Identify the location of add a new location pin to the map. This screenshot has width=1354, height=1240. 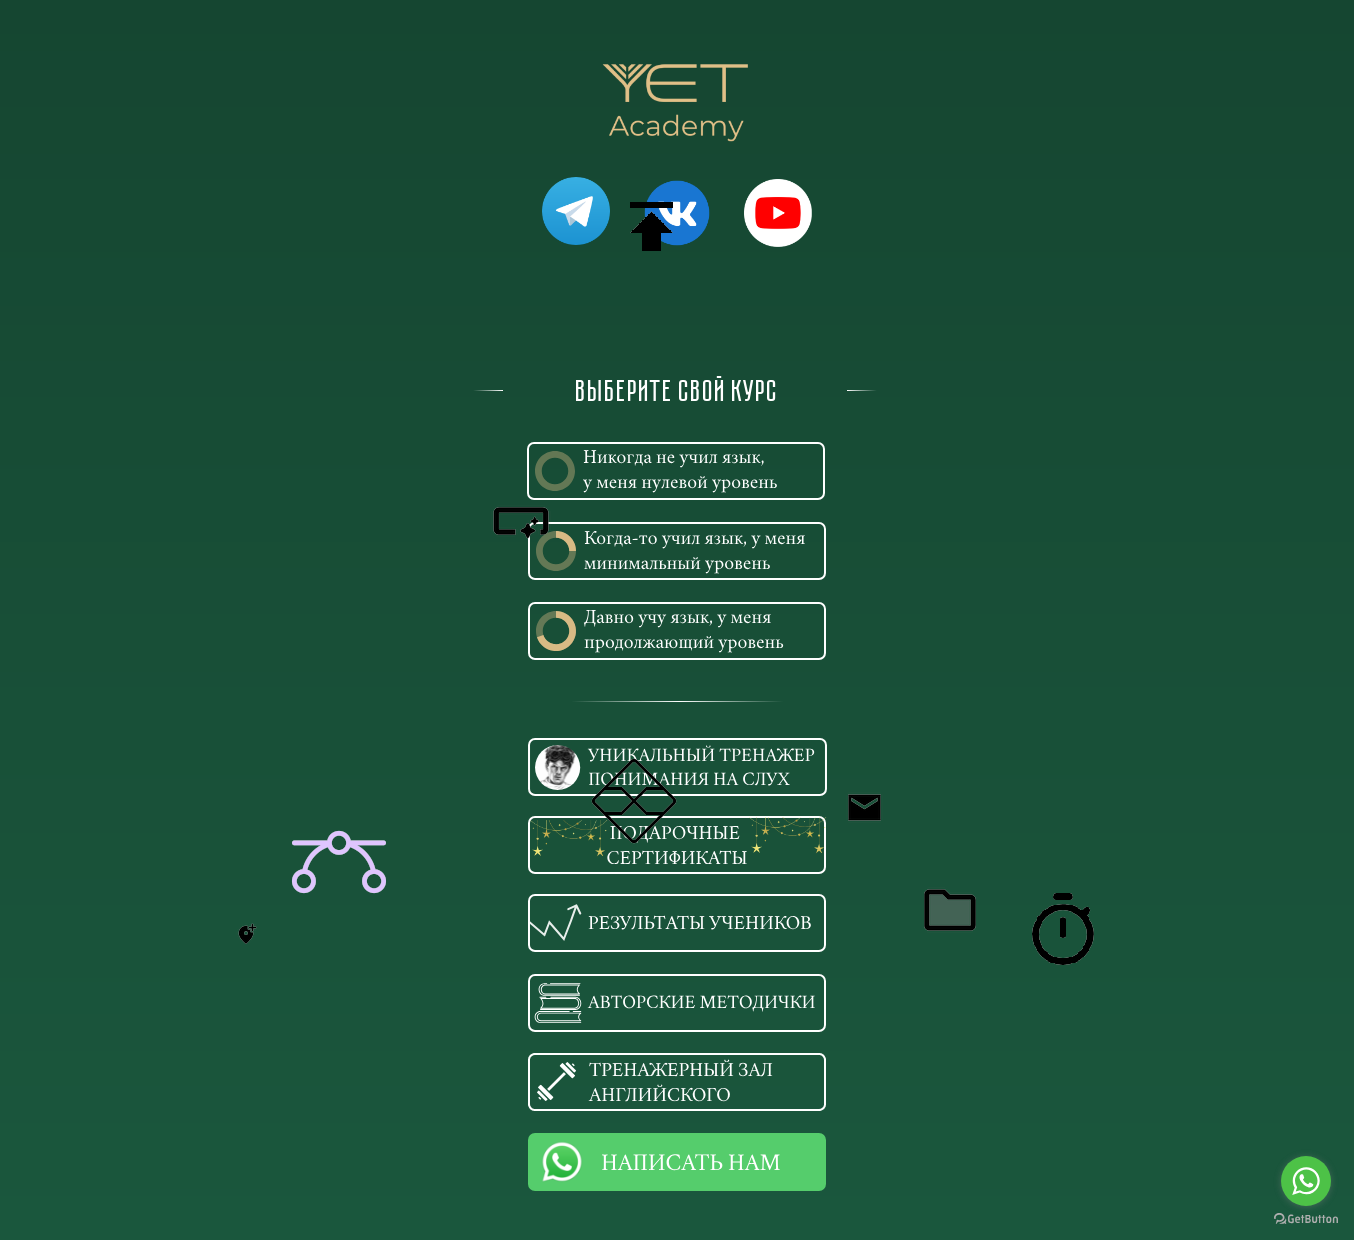
(246, 934).